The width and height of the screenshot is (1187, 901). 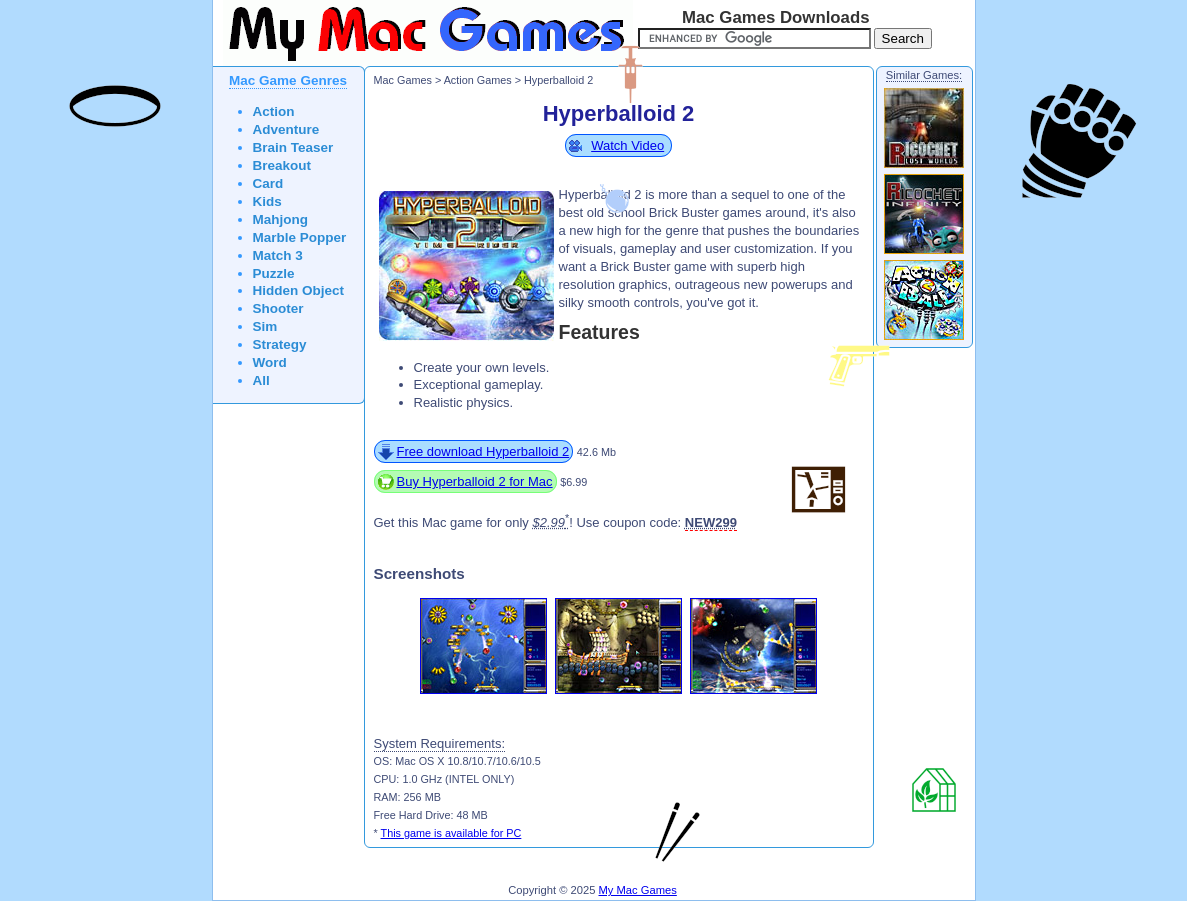 What do you see at coordinates (614, 198) in the screenshot?
I see `demolish or destroy an item` at bounding box center [614, 198].